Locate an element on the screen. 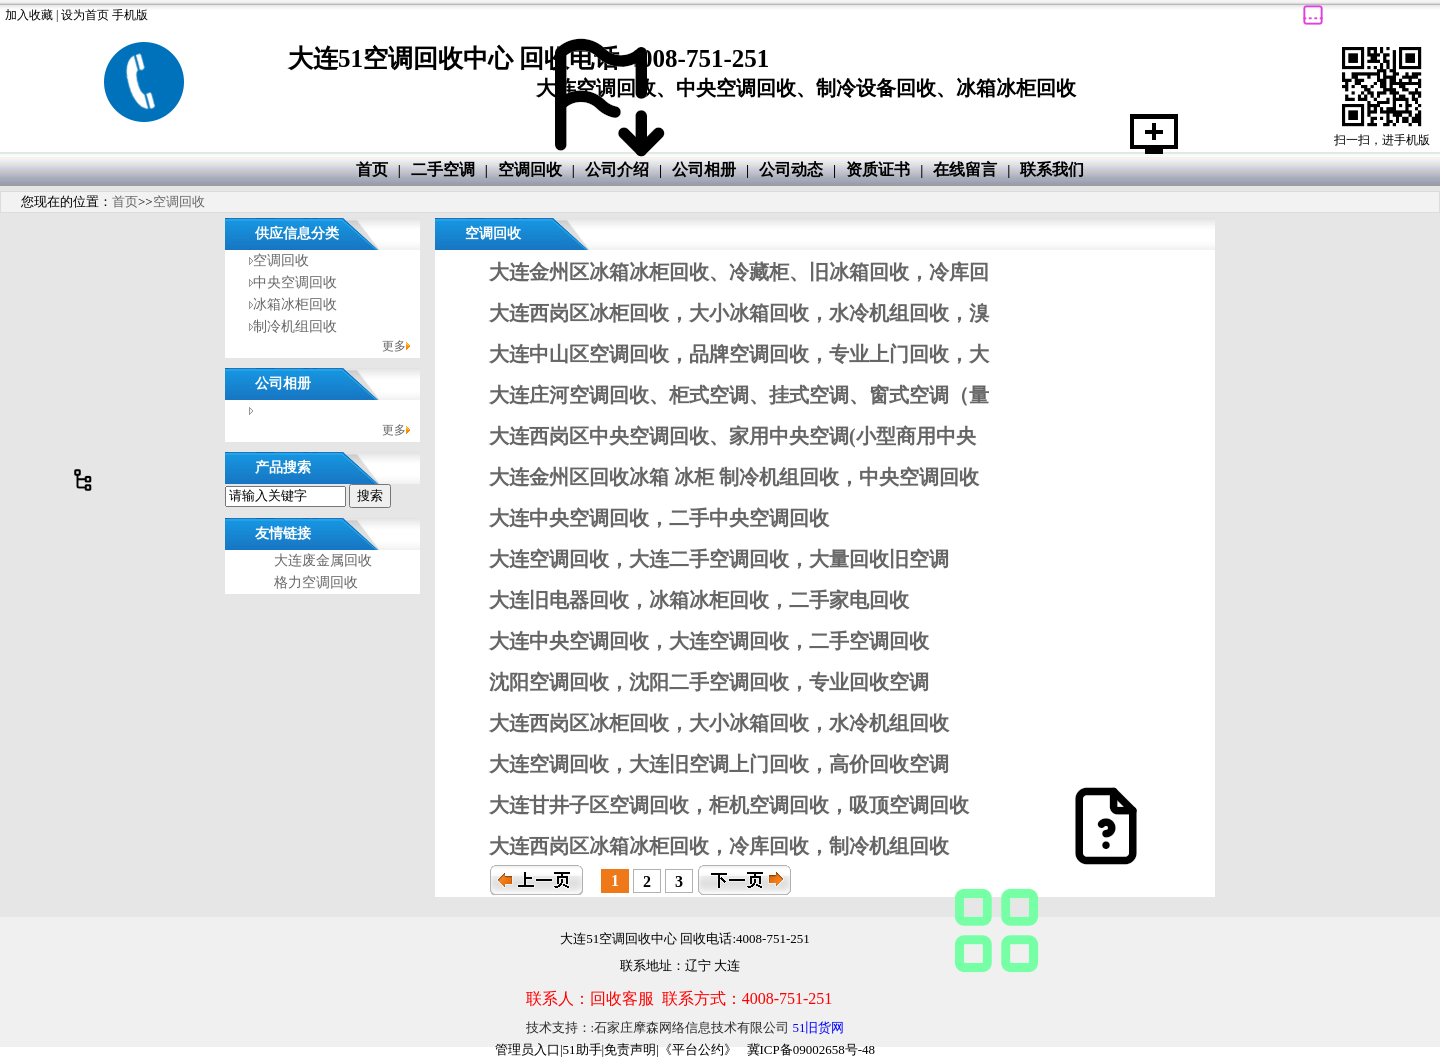  view items in grid layout is located at coordinates (996, 930).